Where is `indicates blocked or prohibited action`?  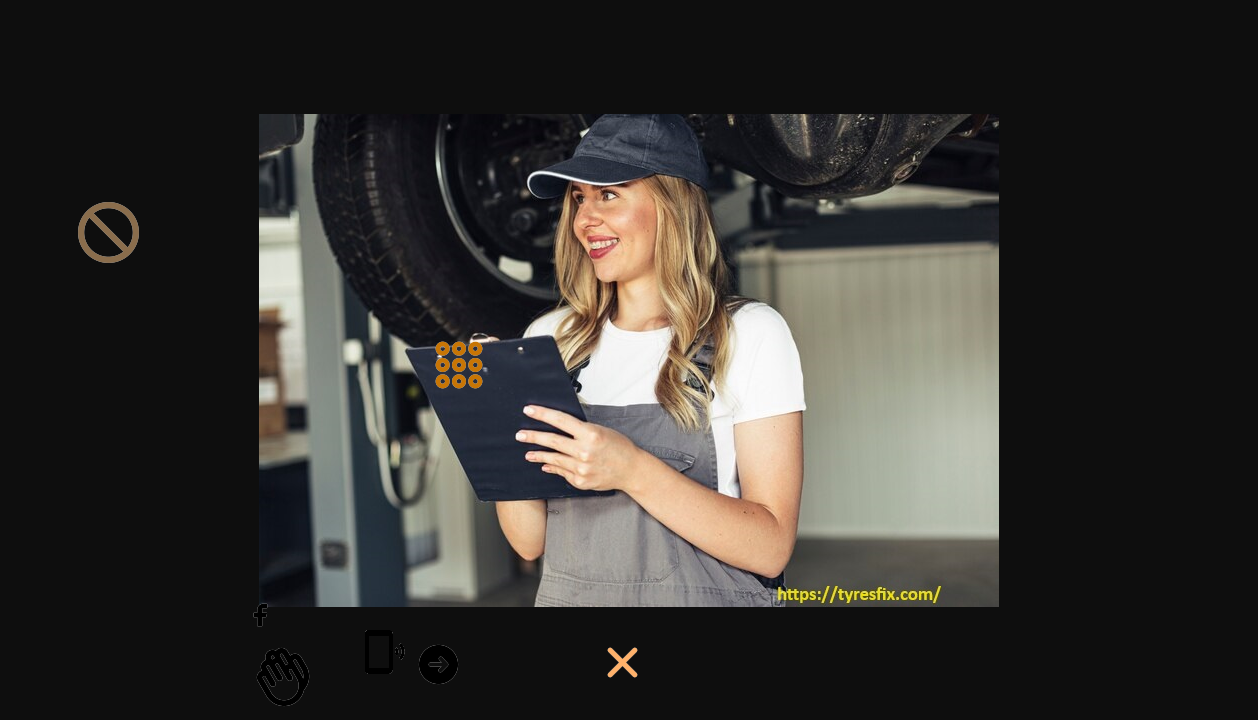
indicates blocked or prohibited action is located at coordinates (108, 232).